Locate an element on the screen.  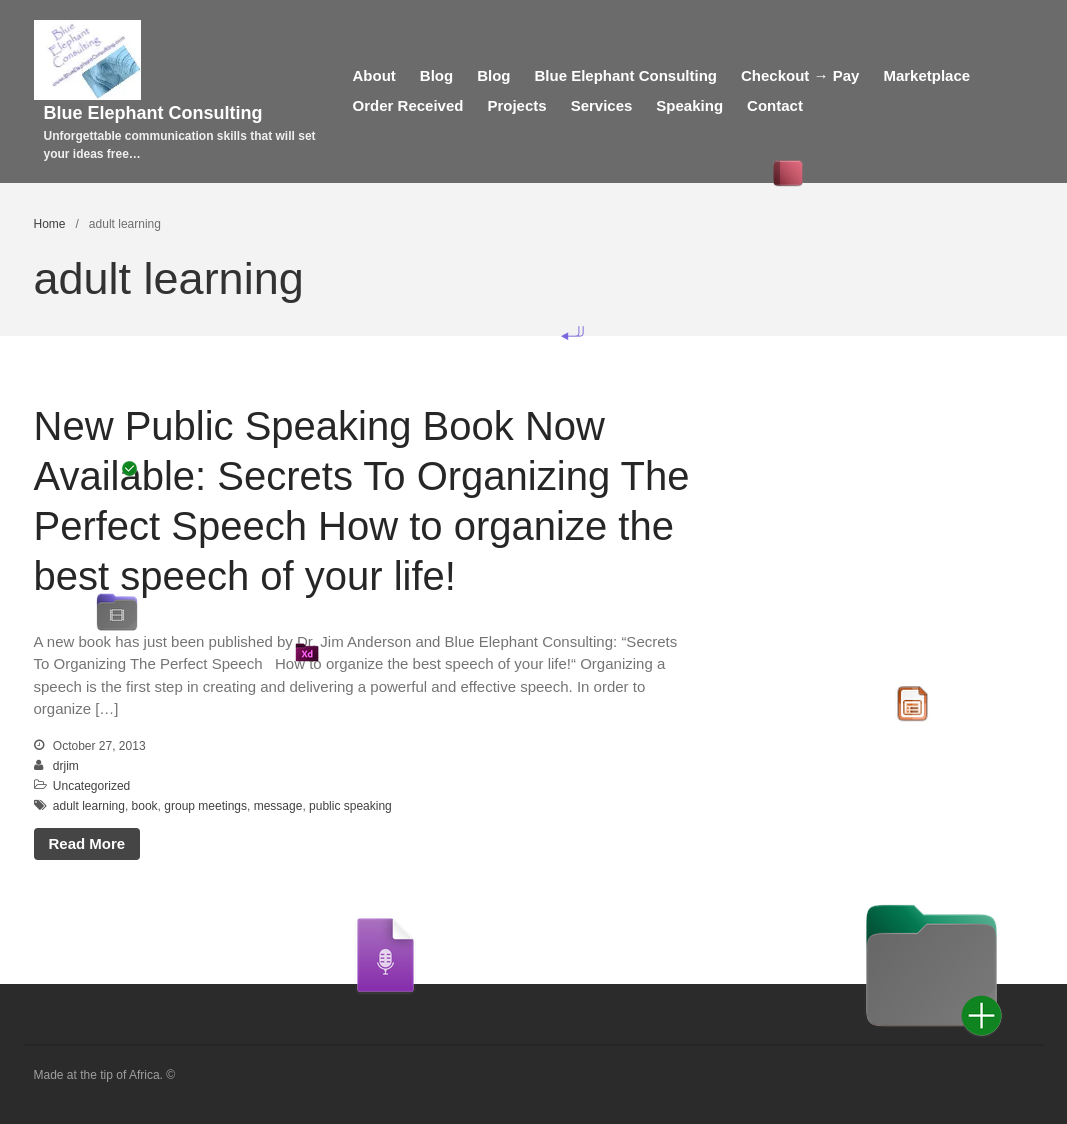
open folder containing Adobe XD project files is located at coordinates (307, 653).